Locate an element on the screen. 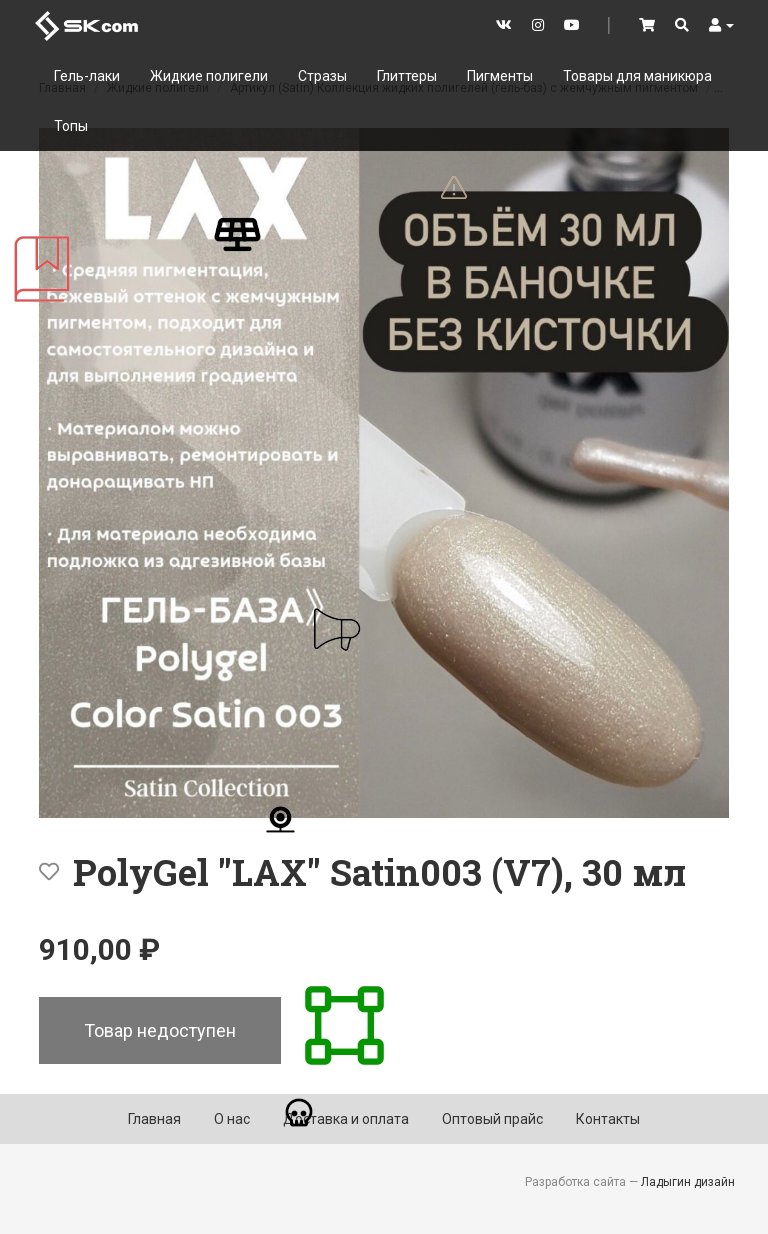  view solar energy or panel settings is located at coordinates (237, 234).